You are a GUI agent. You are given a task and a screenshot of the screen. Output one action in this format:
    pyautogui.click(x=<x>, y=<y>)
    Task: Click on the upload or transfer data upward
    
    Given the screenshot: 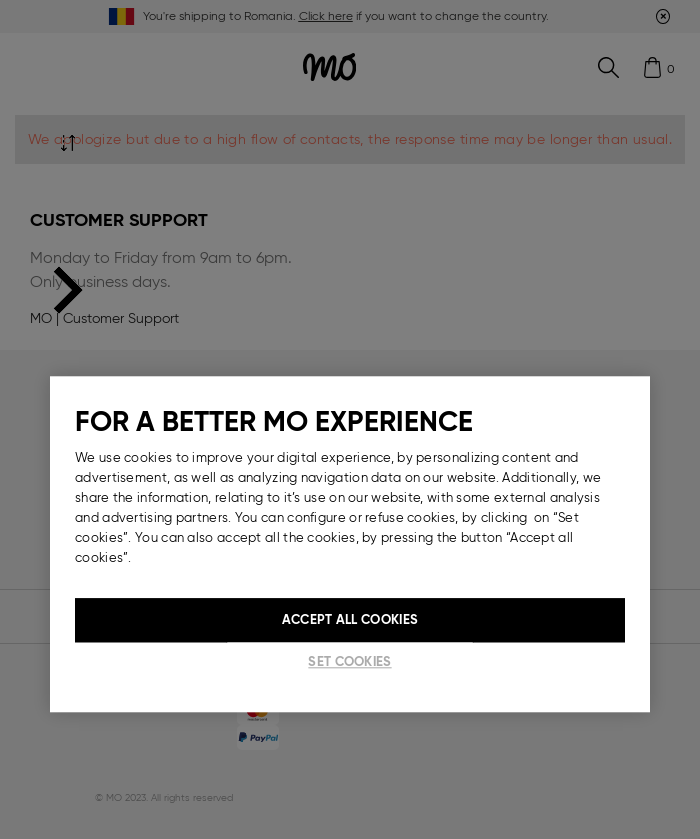 What is the action you would take?
    pyautogui.click(x=68, y=143)
    